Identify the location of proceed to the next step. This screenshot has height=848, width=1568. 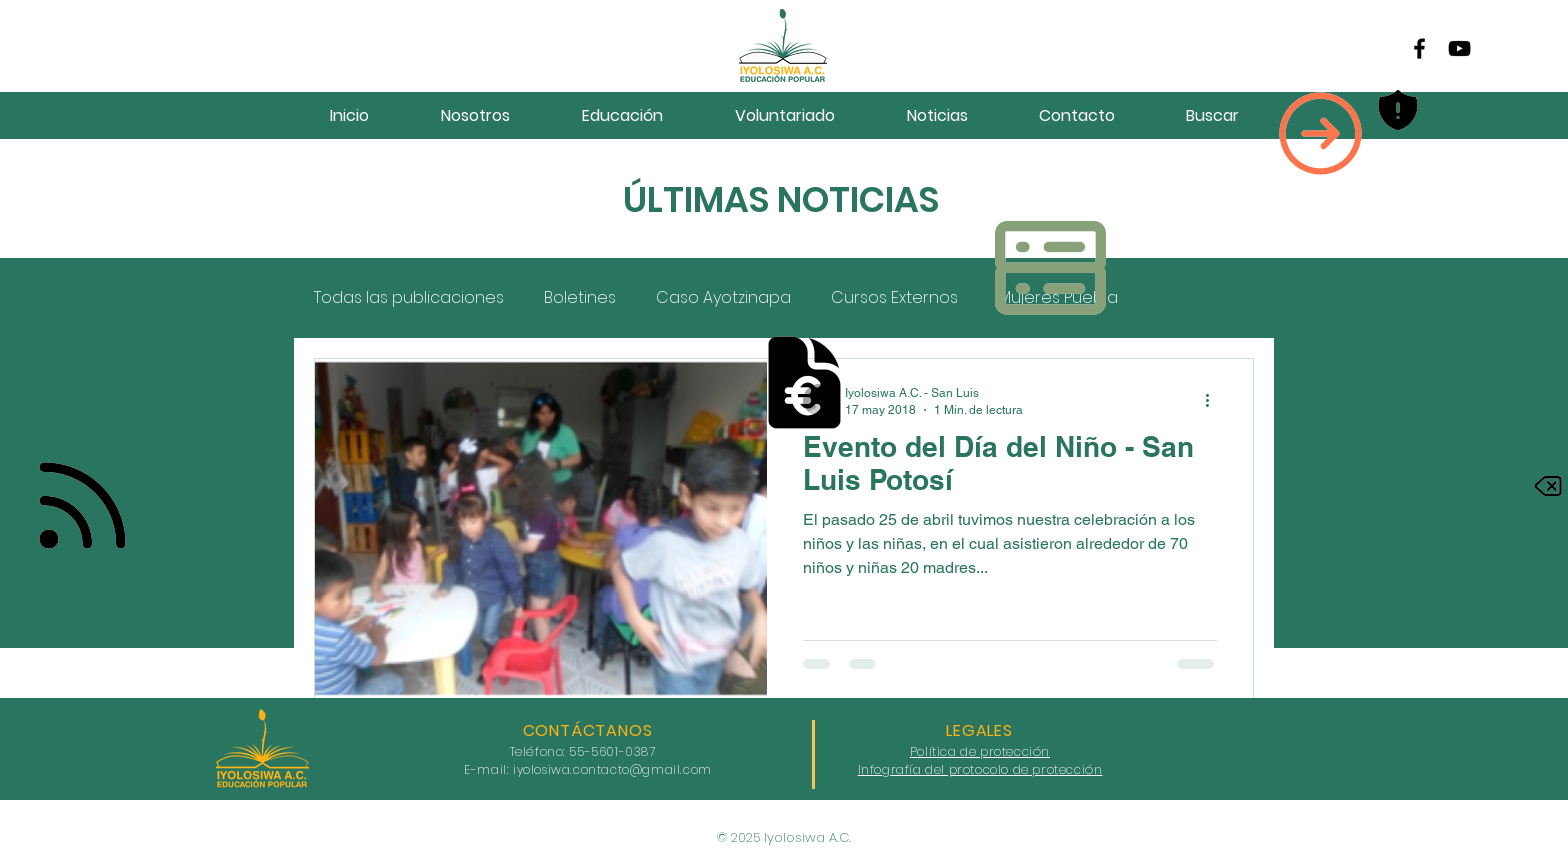
(1320, 133).